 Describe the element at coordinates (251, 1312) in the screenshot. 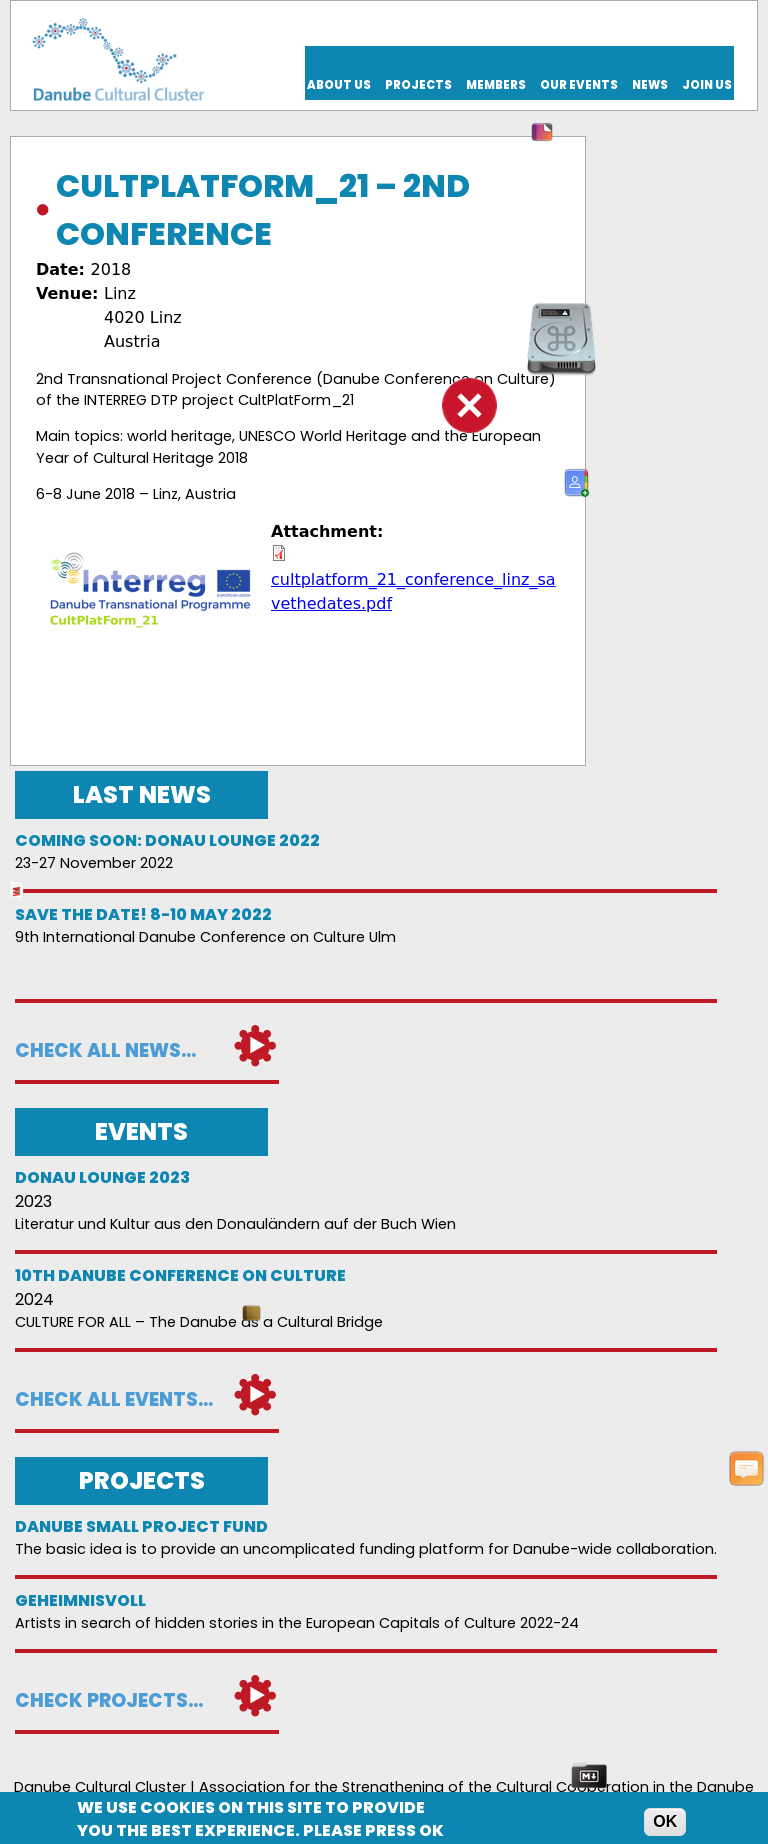

I see `access your desktop folder` at that location.